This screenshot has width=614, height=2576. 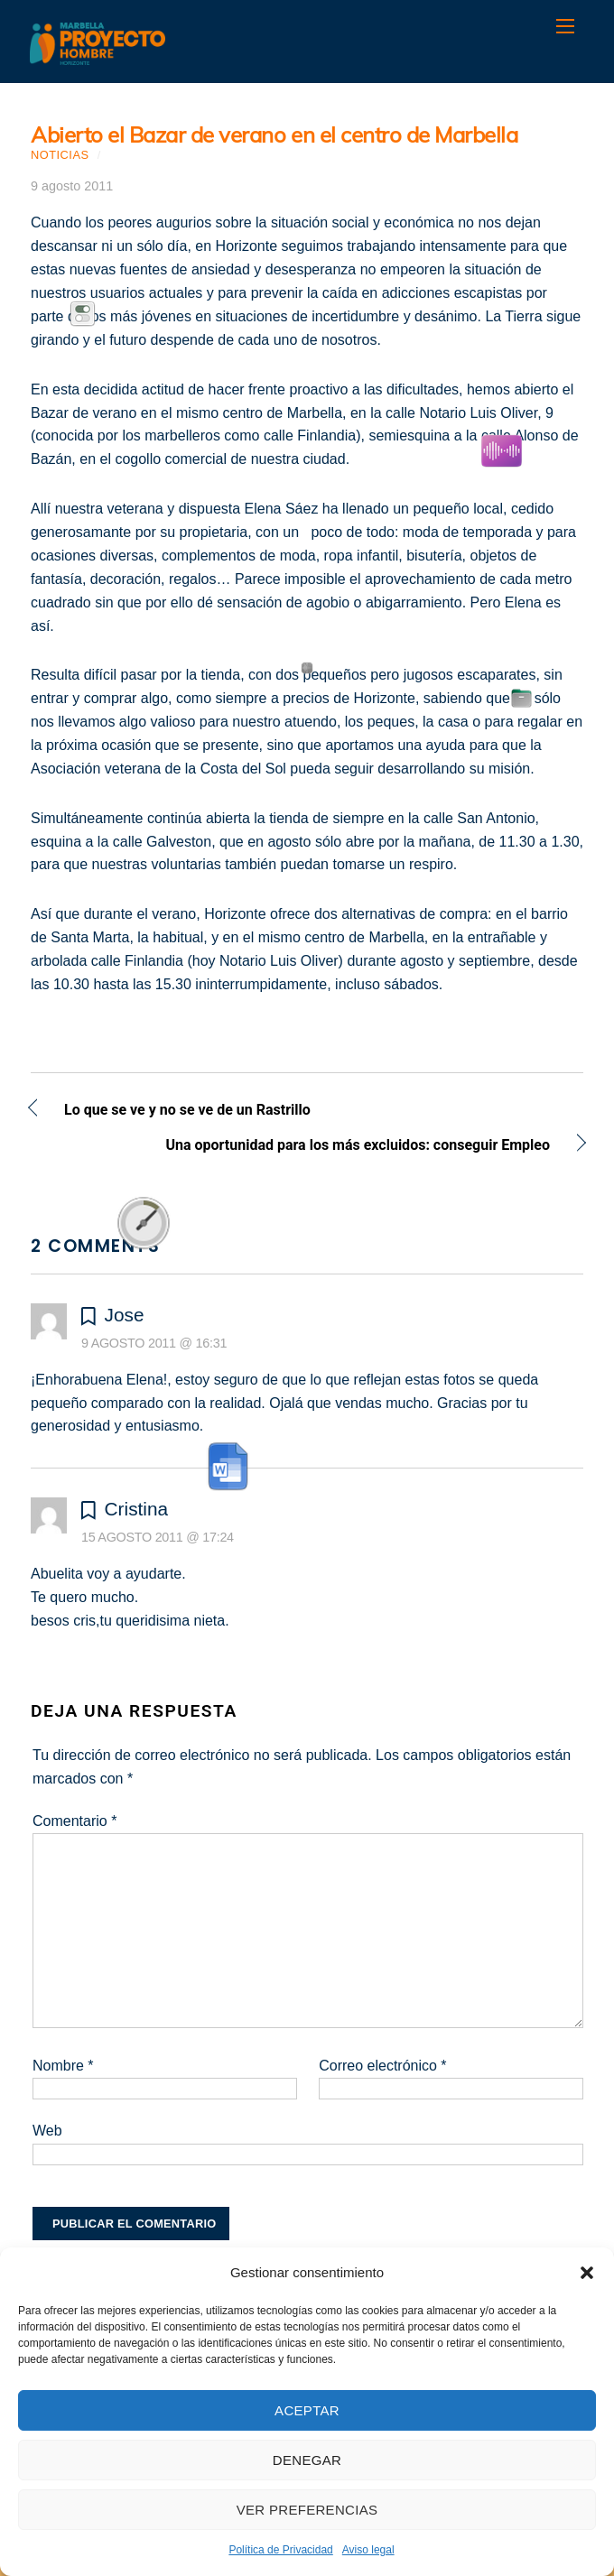 I want to click on a microsoft word document file, so click(x=228, y=1466).